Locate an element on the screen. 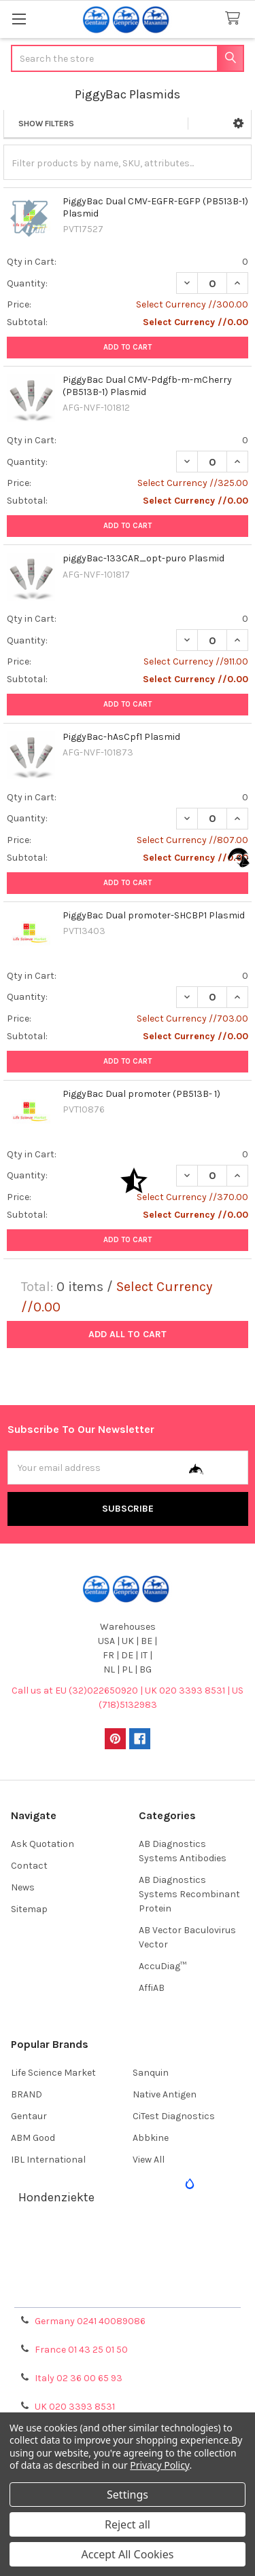 This screenshot has width=255, height=2576. prestashop e-commerce platform logo is located at coordinates (239, 857).